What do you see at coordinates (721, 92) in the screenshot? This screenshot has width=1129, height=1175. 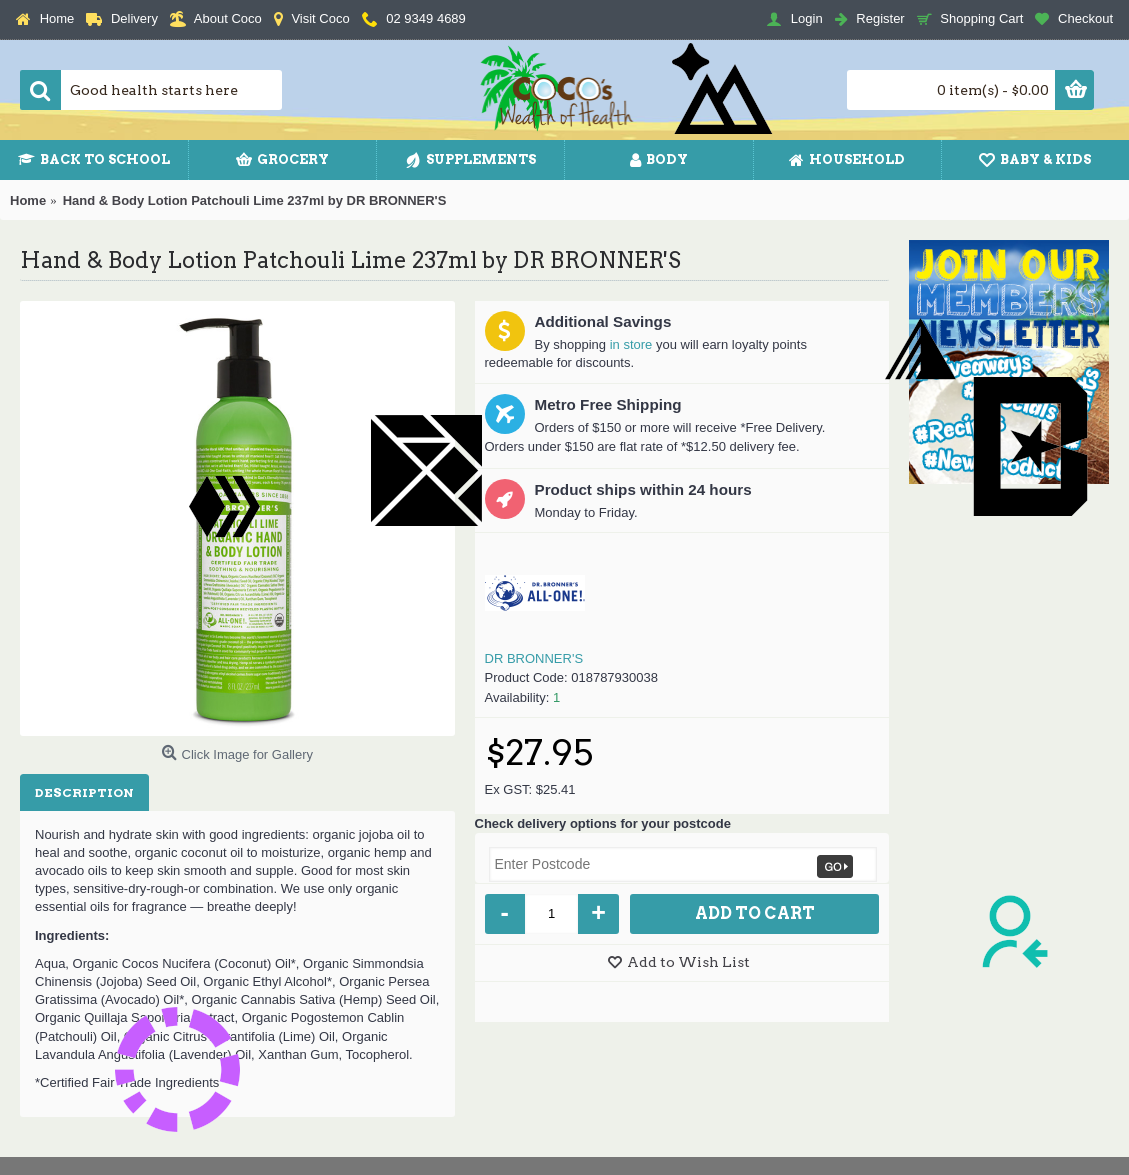 I see `generate AI-enhanced landscape images` at bounding box center [721, 92].